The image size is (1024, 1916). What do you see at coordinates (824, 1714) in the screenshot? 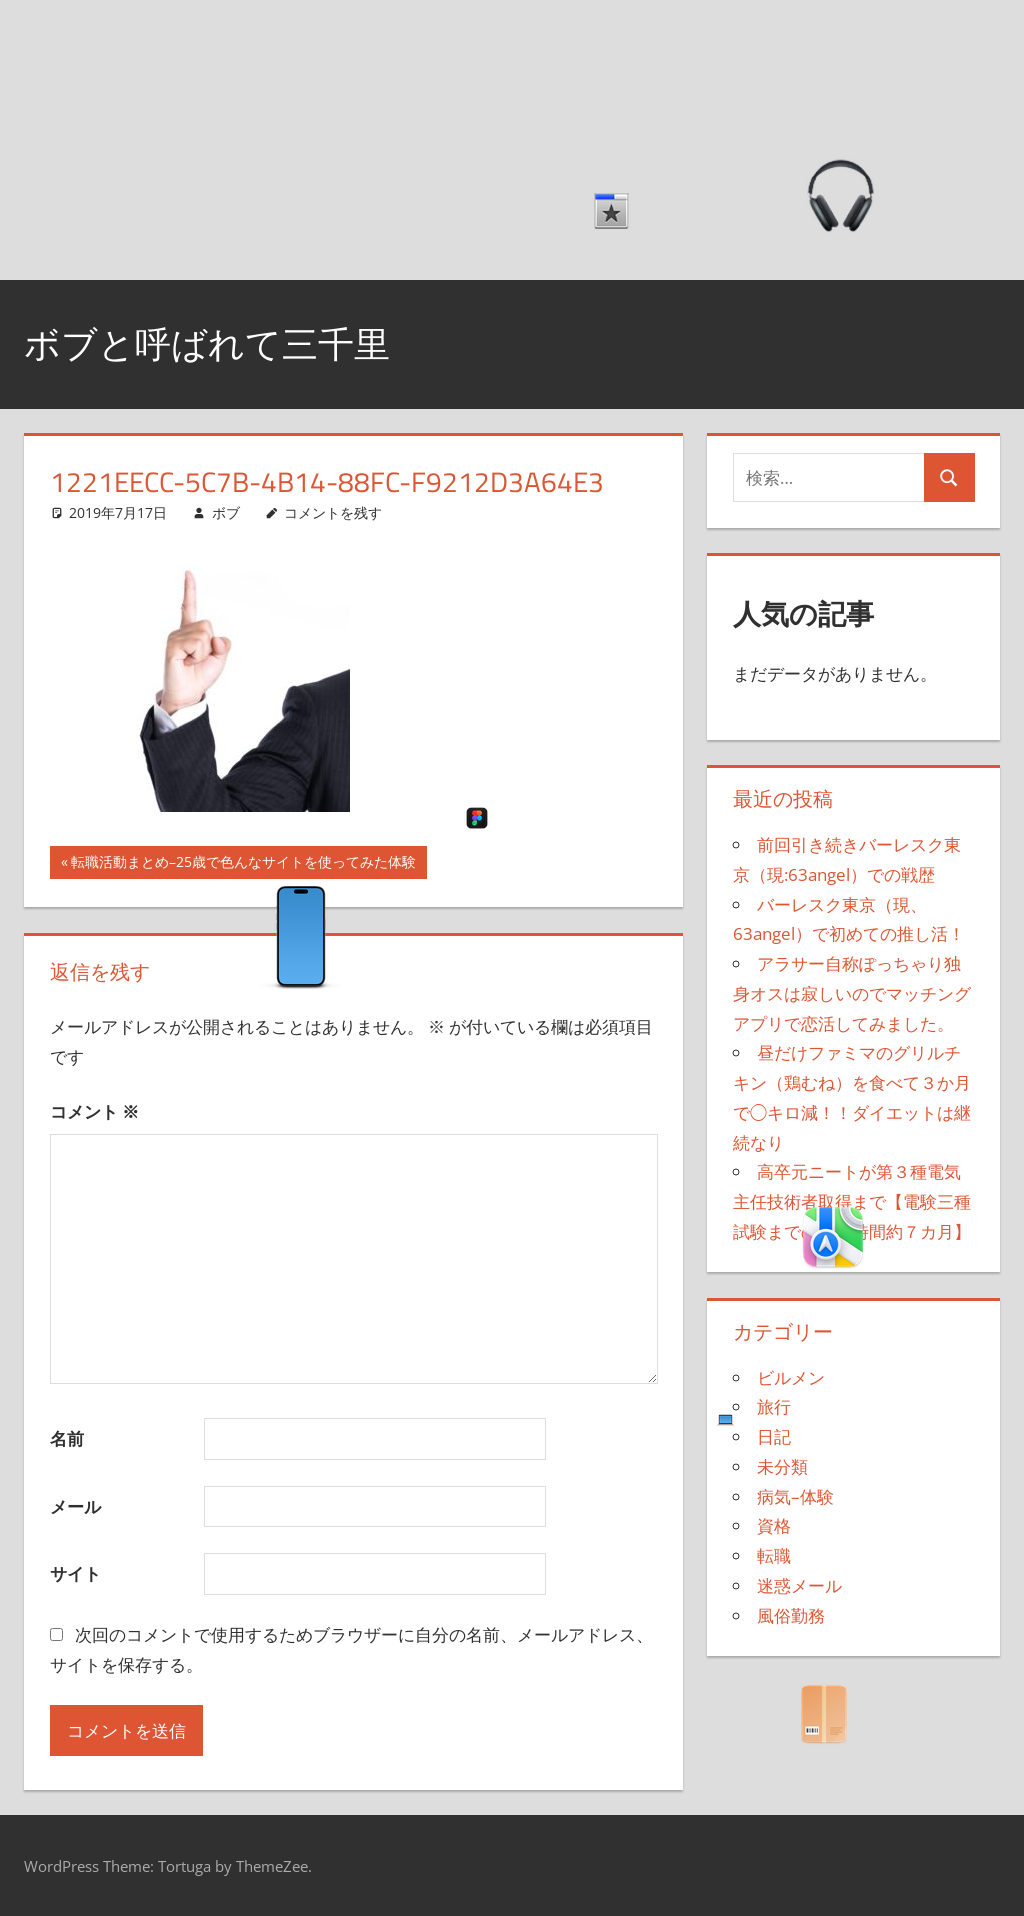
I see `open a compressed archive file` at bounding box center [824, 1714].